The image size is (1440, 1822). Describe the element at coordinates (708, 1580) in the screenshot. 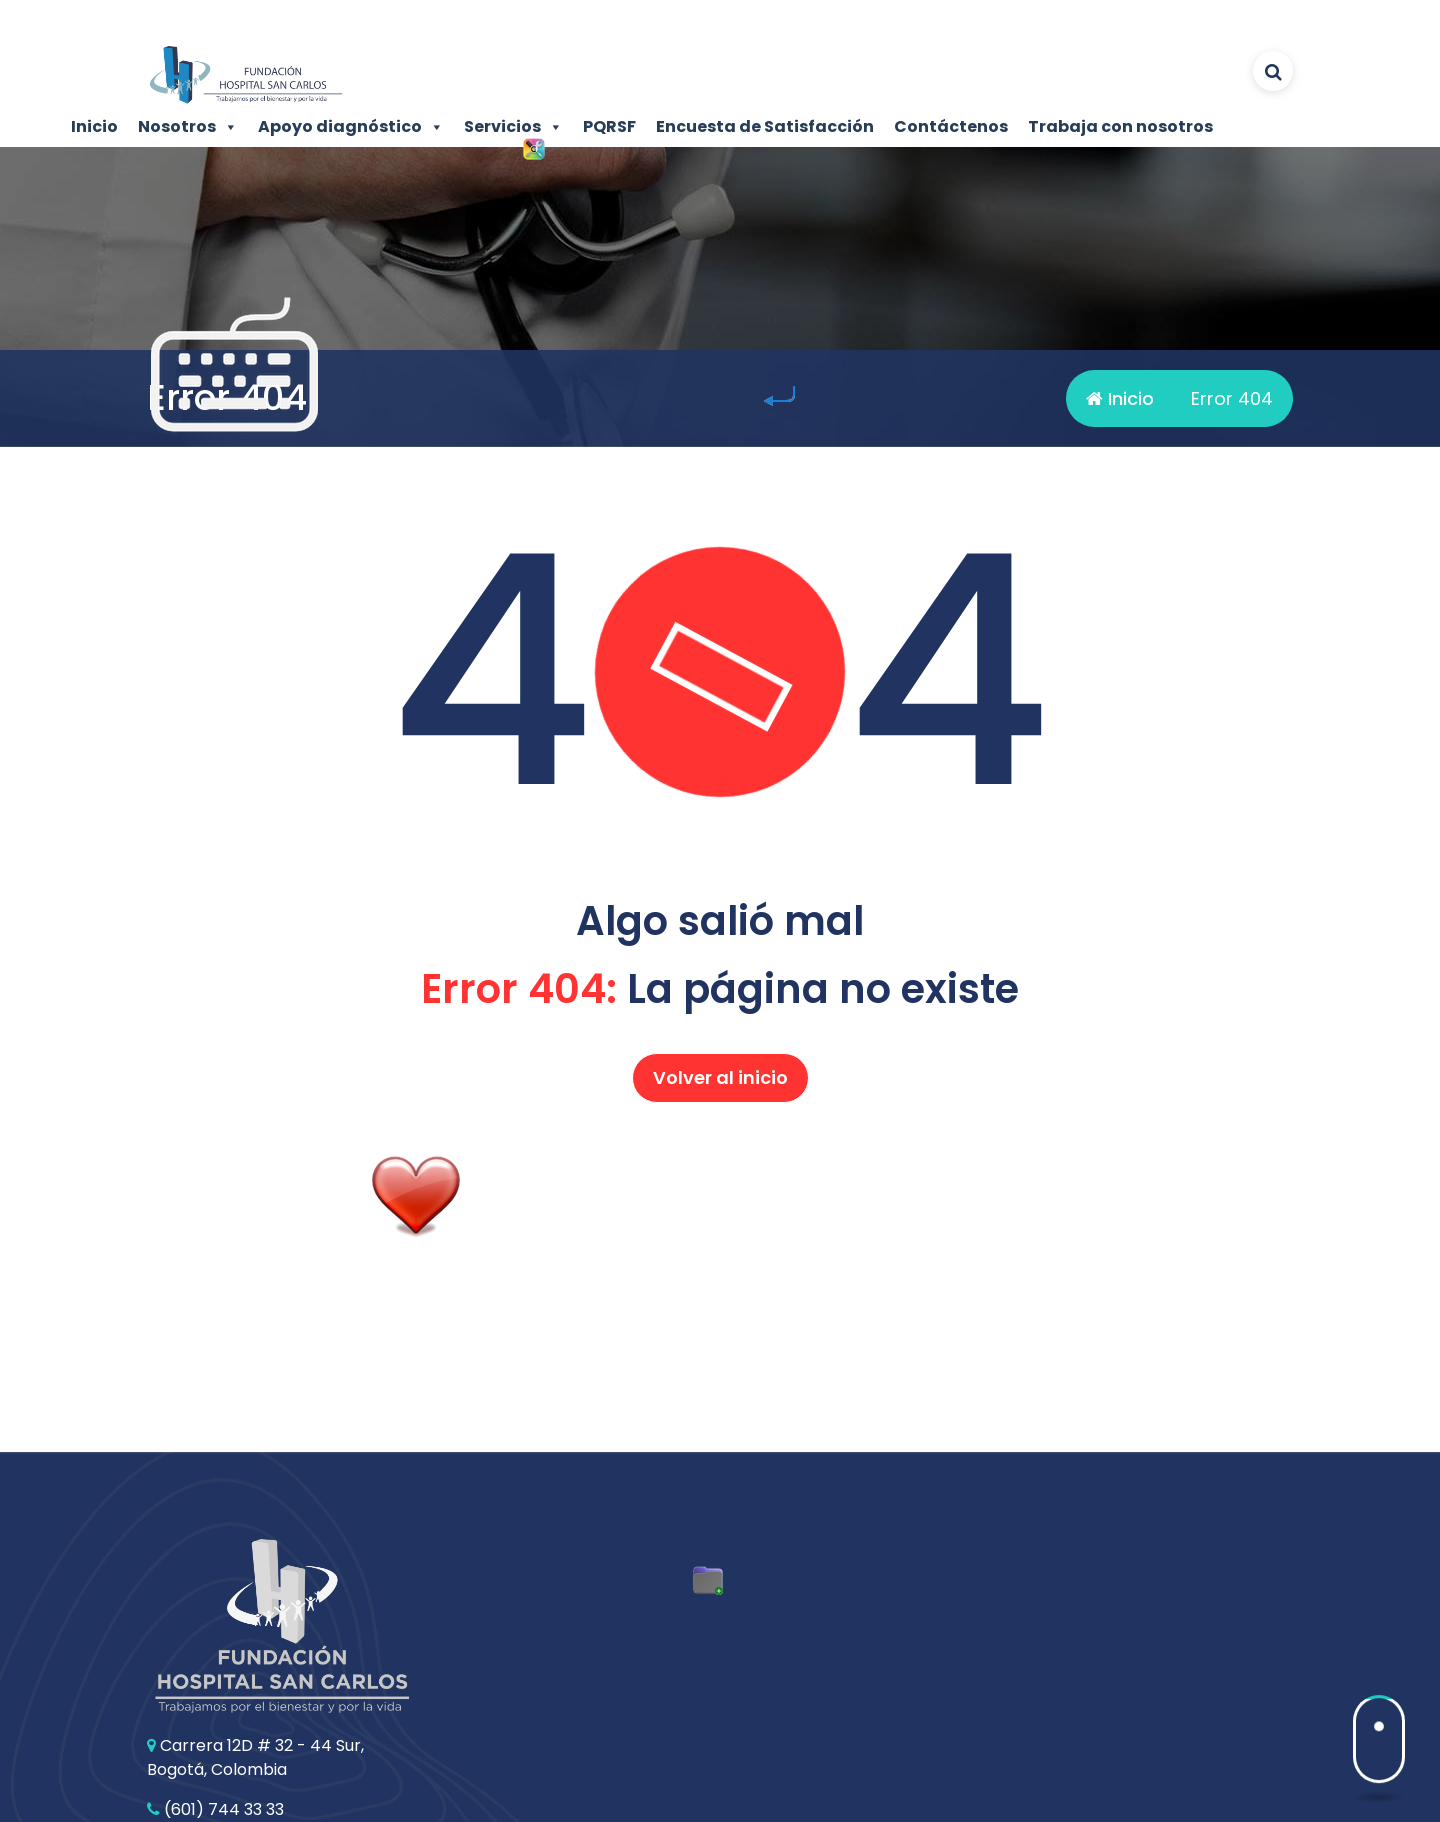

I see `create a new folder` at that location.